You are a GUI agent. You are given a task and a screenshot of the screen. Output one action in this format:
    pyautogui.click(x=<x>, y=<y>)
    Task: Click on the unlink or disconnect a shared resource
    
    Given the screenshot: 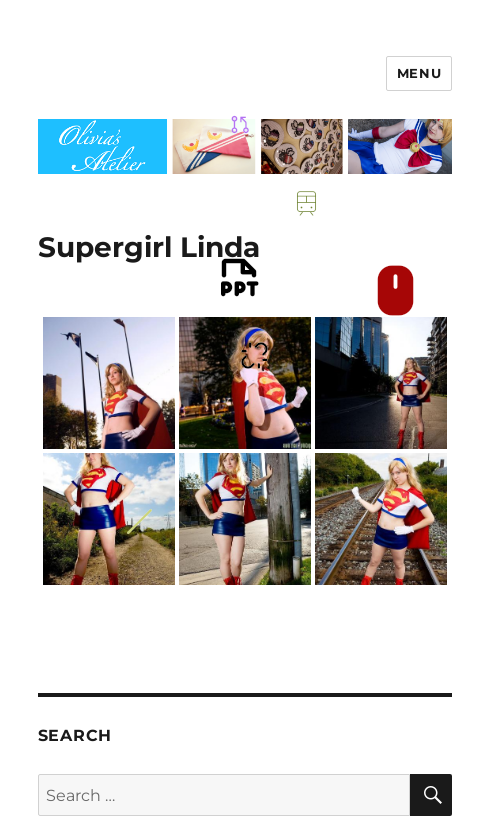 What is the action you would take?
    pyautogui.click(x=254, y=355)
    